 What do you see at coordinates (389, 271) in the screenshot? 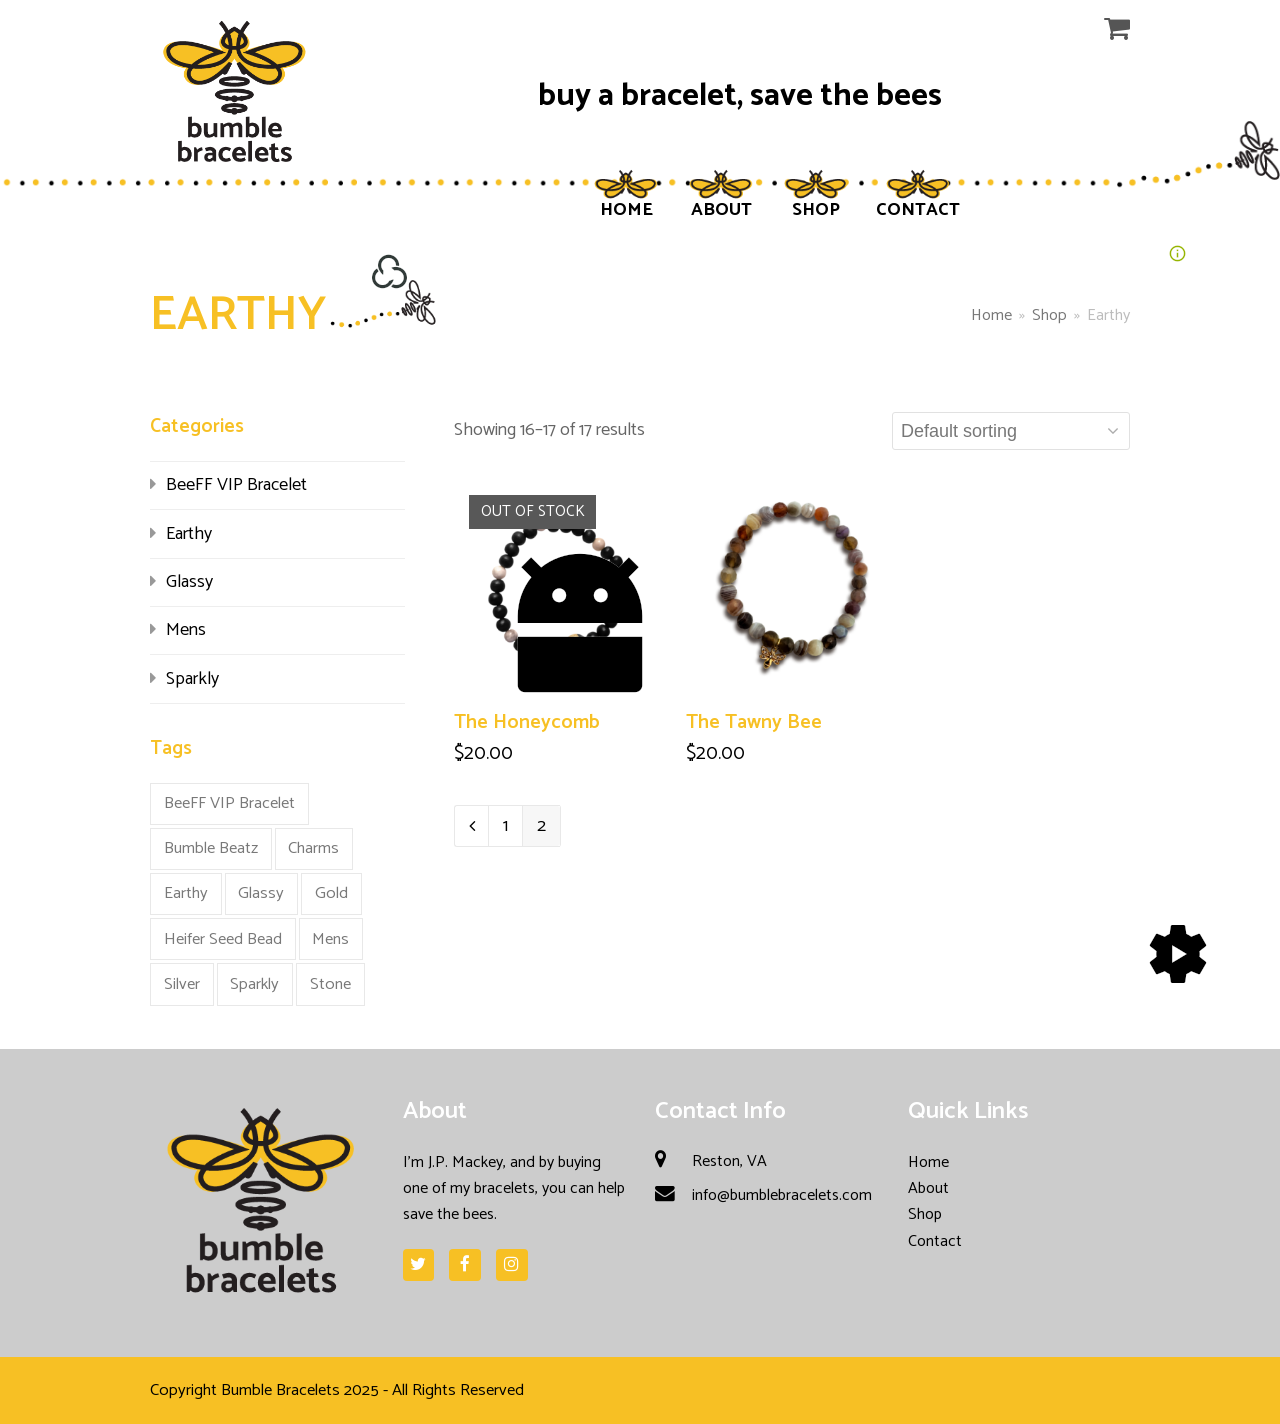
I see `countingworks pro app or service logo` at bounding box center [389, 271].